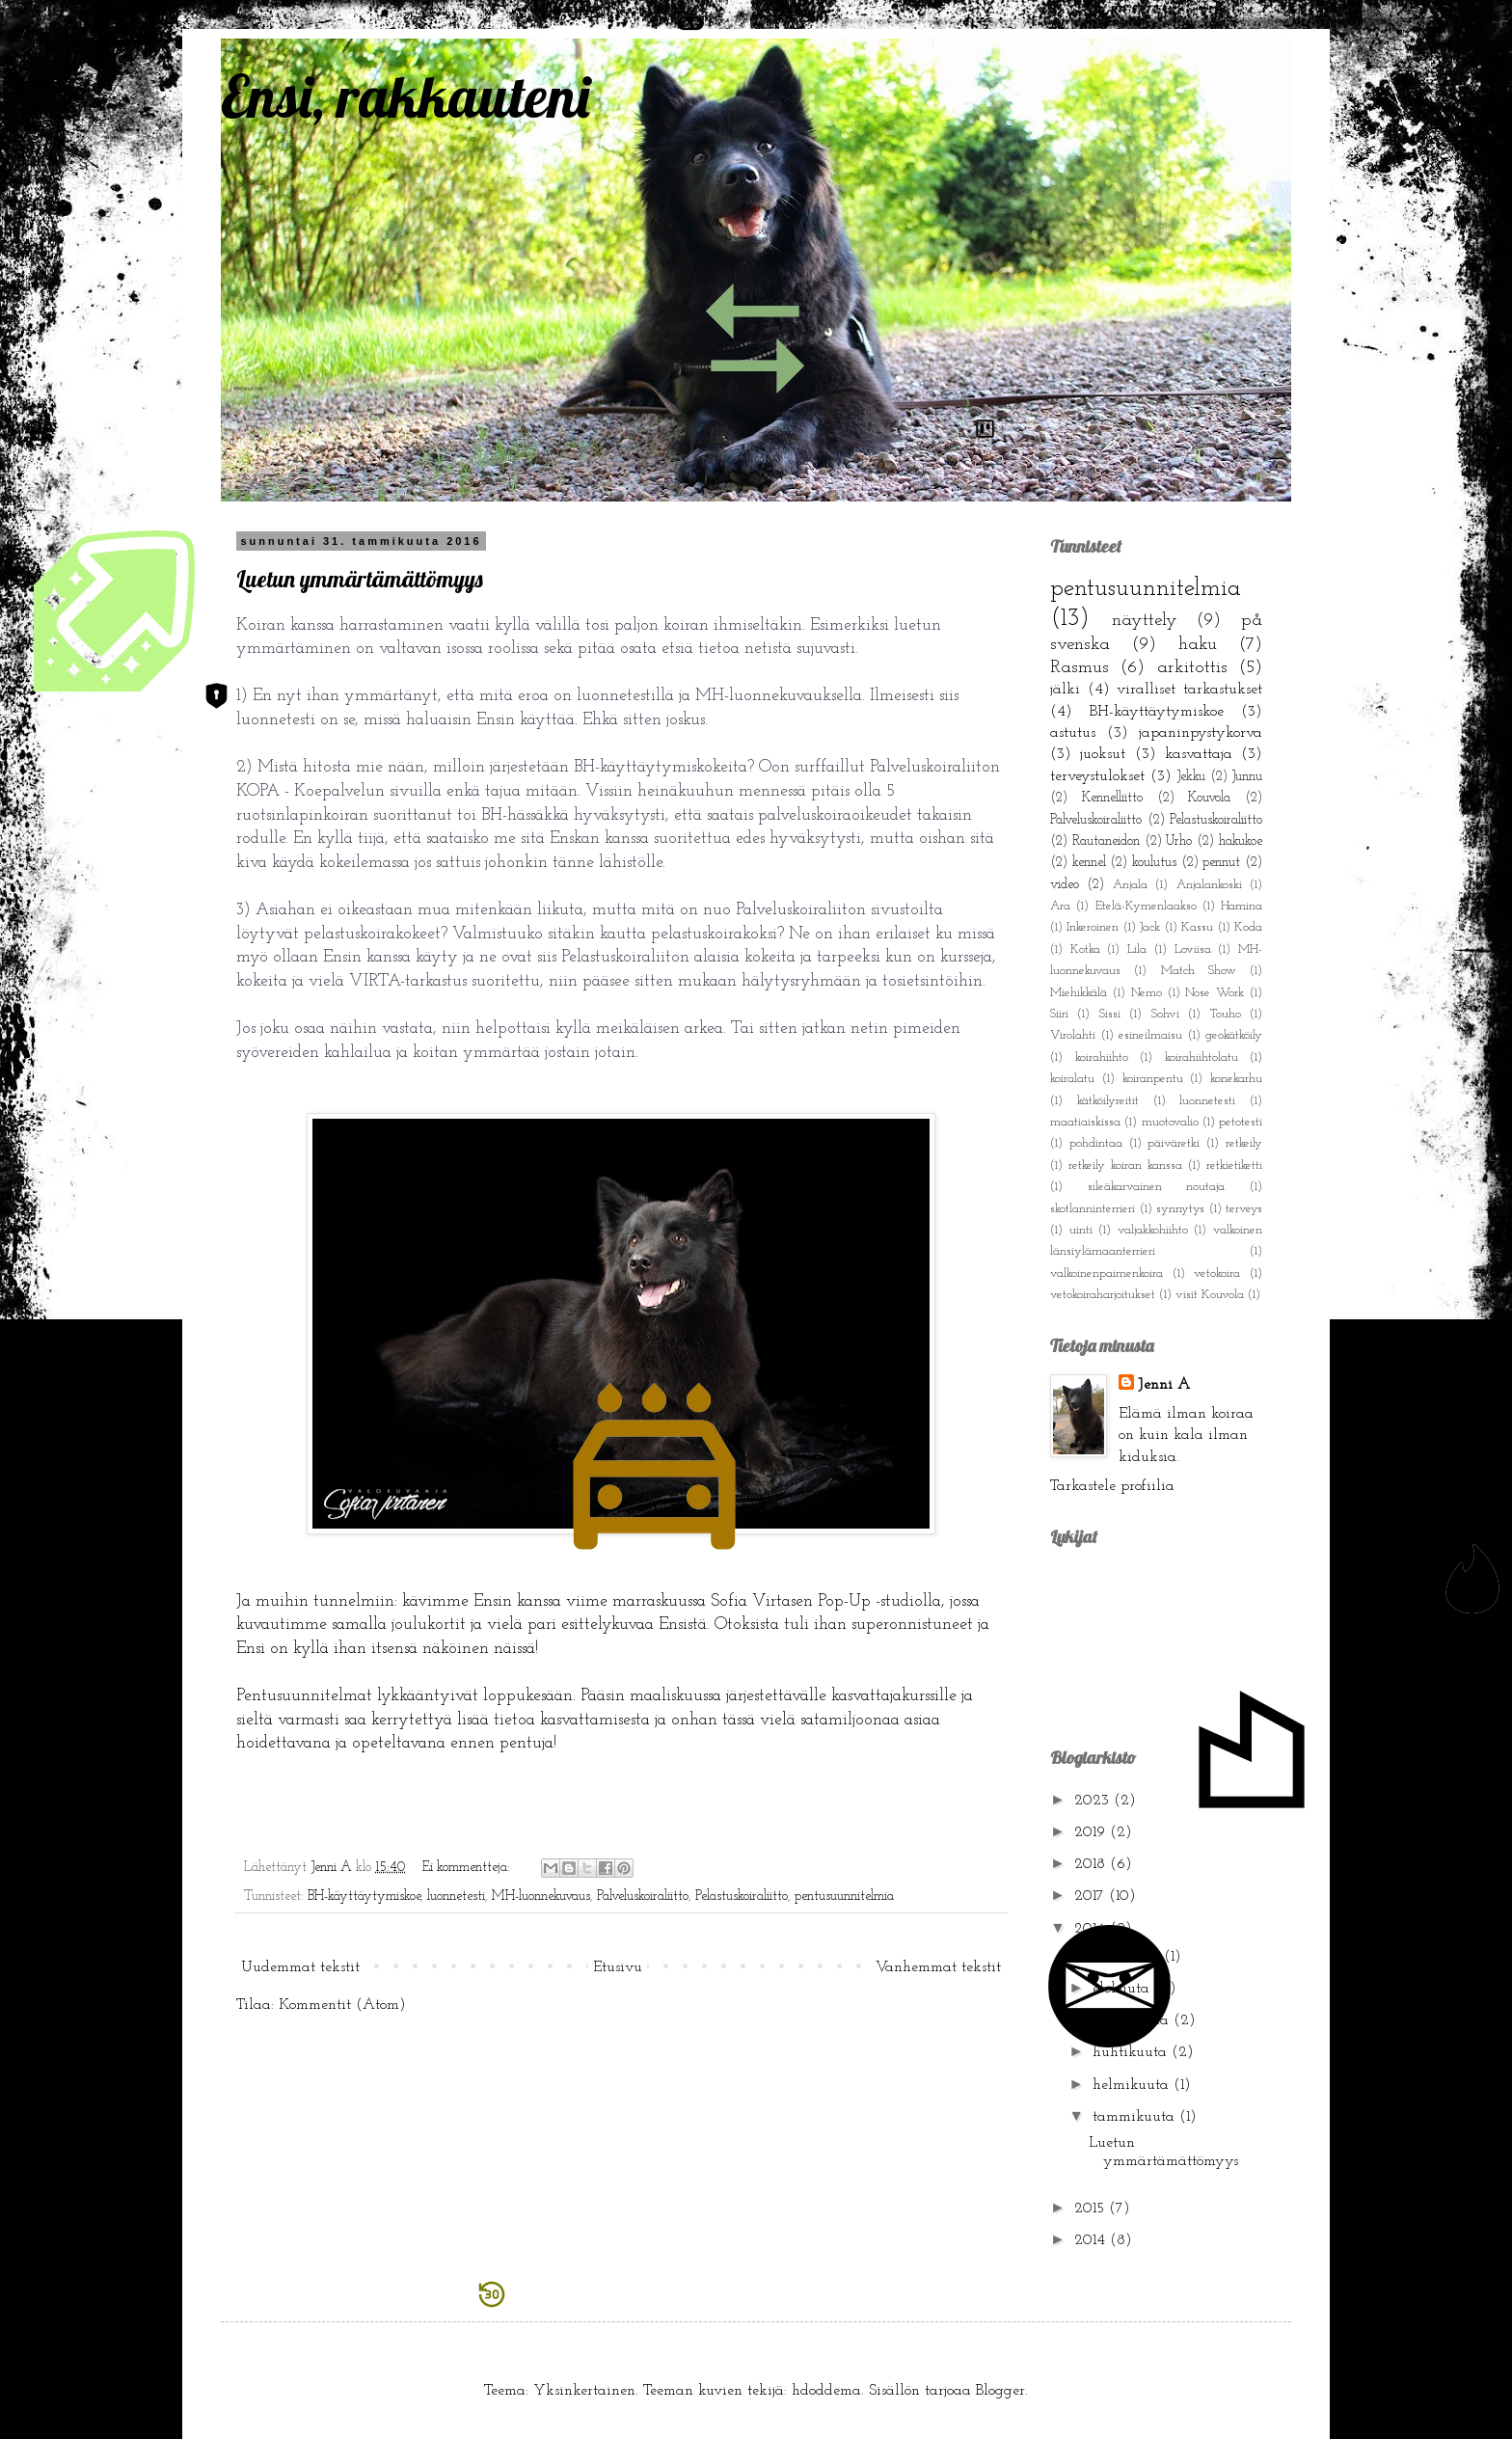 The width and height of the screenshot is (1512, 2439). I want to click on access security or privacy settings, so click(216, 695).